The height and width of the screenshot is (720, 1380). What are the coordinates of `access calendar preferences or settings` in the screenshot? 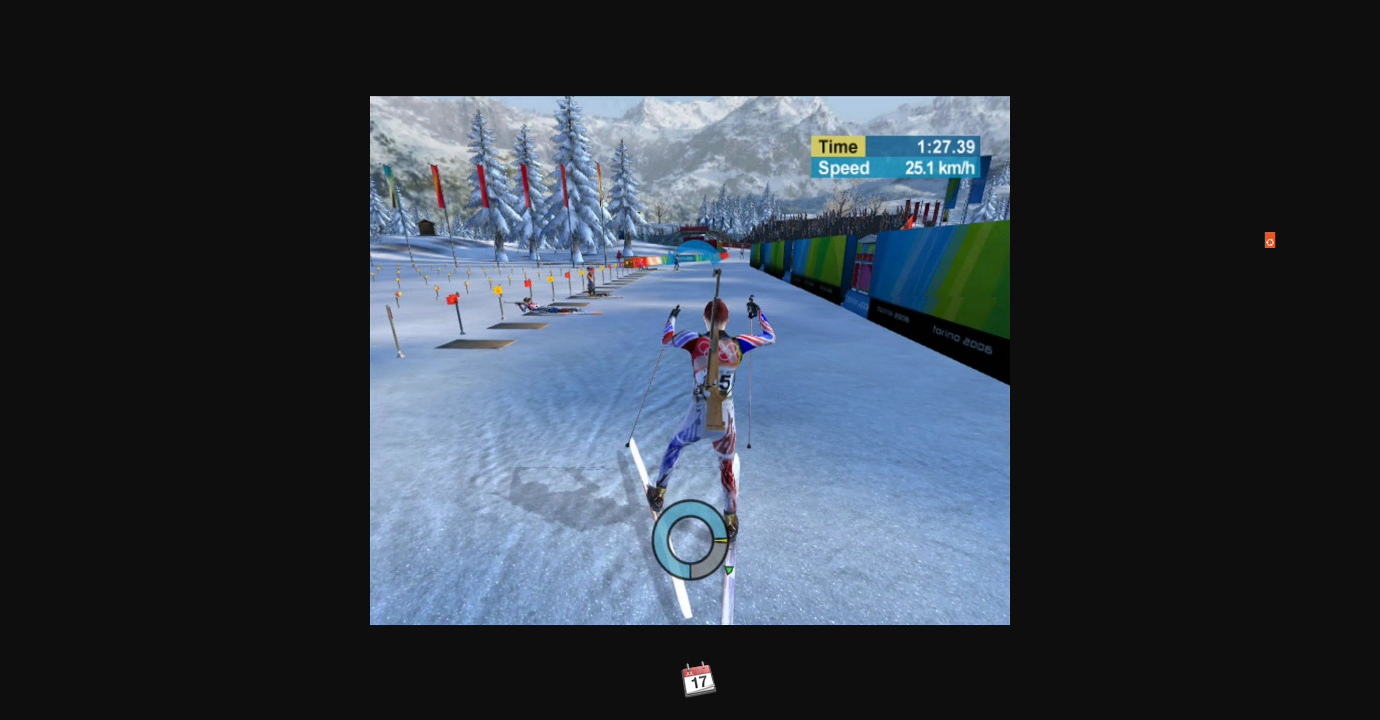 It's located at (699, 680).